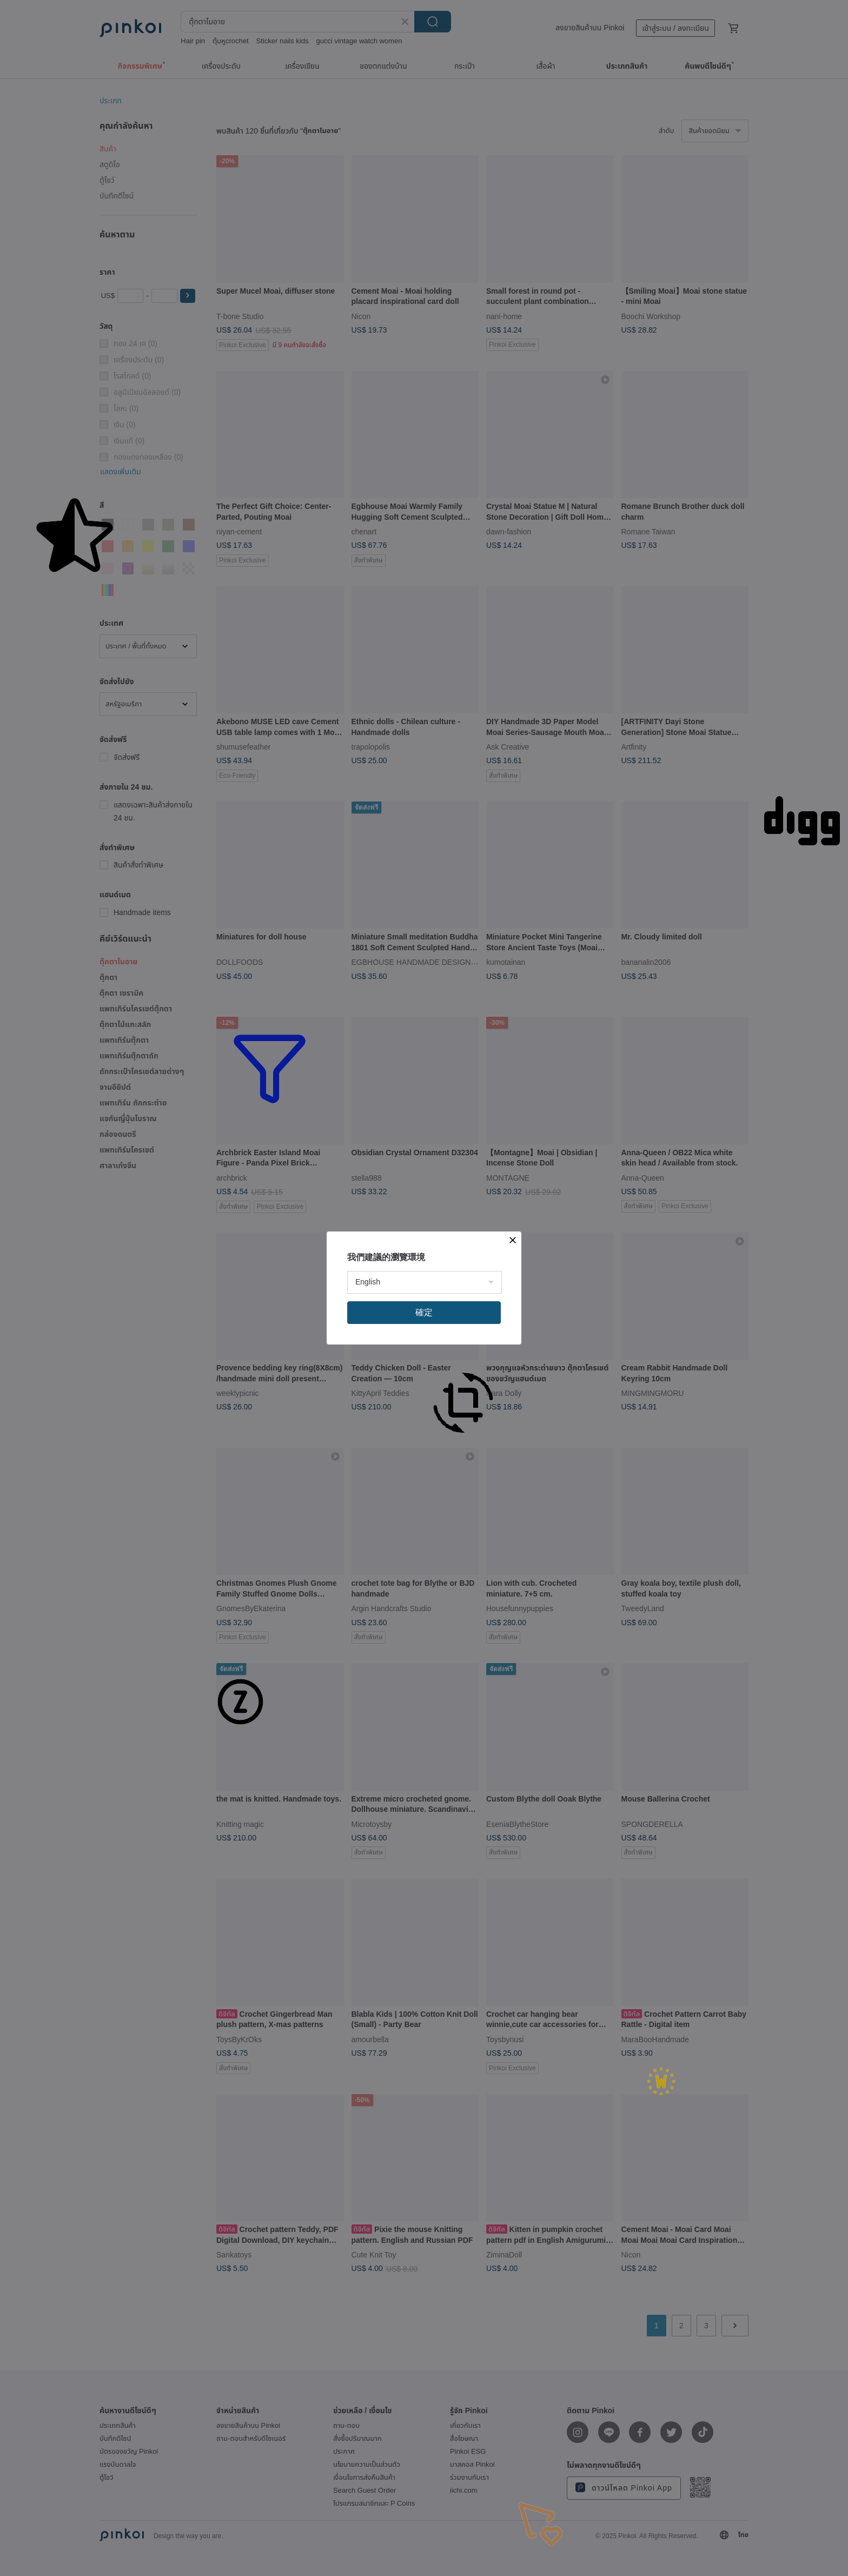 This screenshot has width=848, height=2576. Describe the element at coordinates (463, 1402) in the screenshot. I see `rotate and crop an image` at that location.